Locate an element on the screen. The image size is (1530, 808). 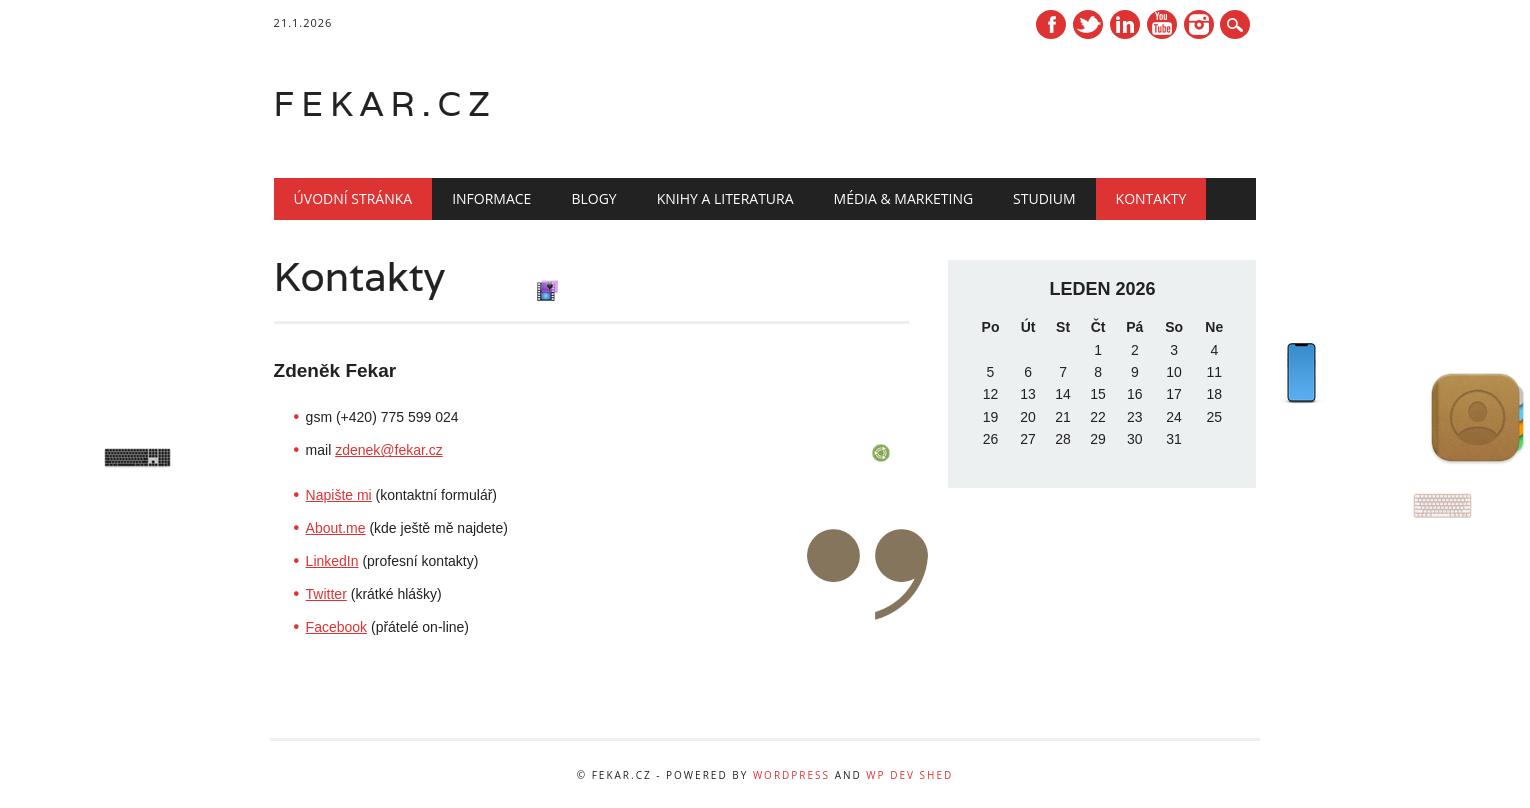
indicates a connected iPhone 12 Pro Max device is located at coordinates (1301, 373).